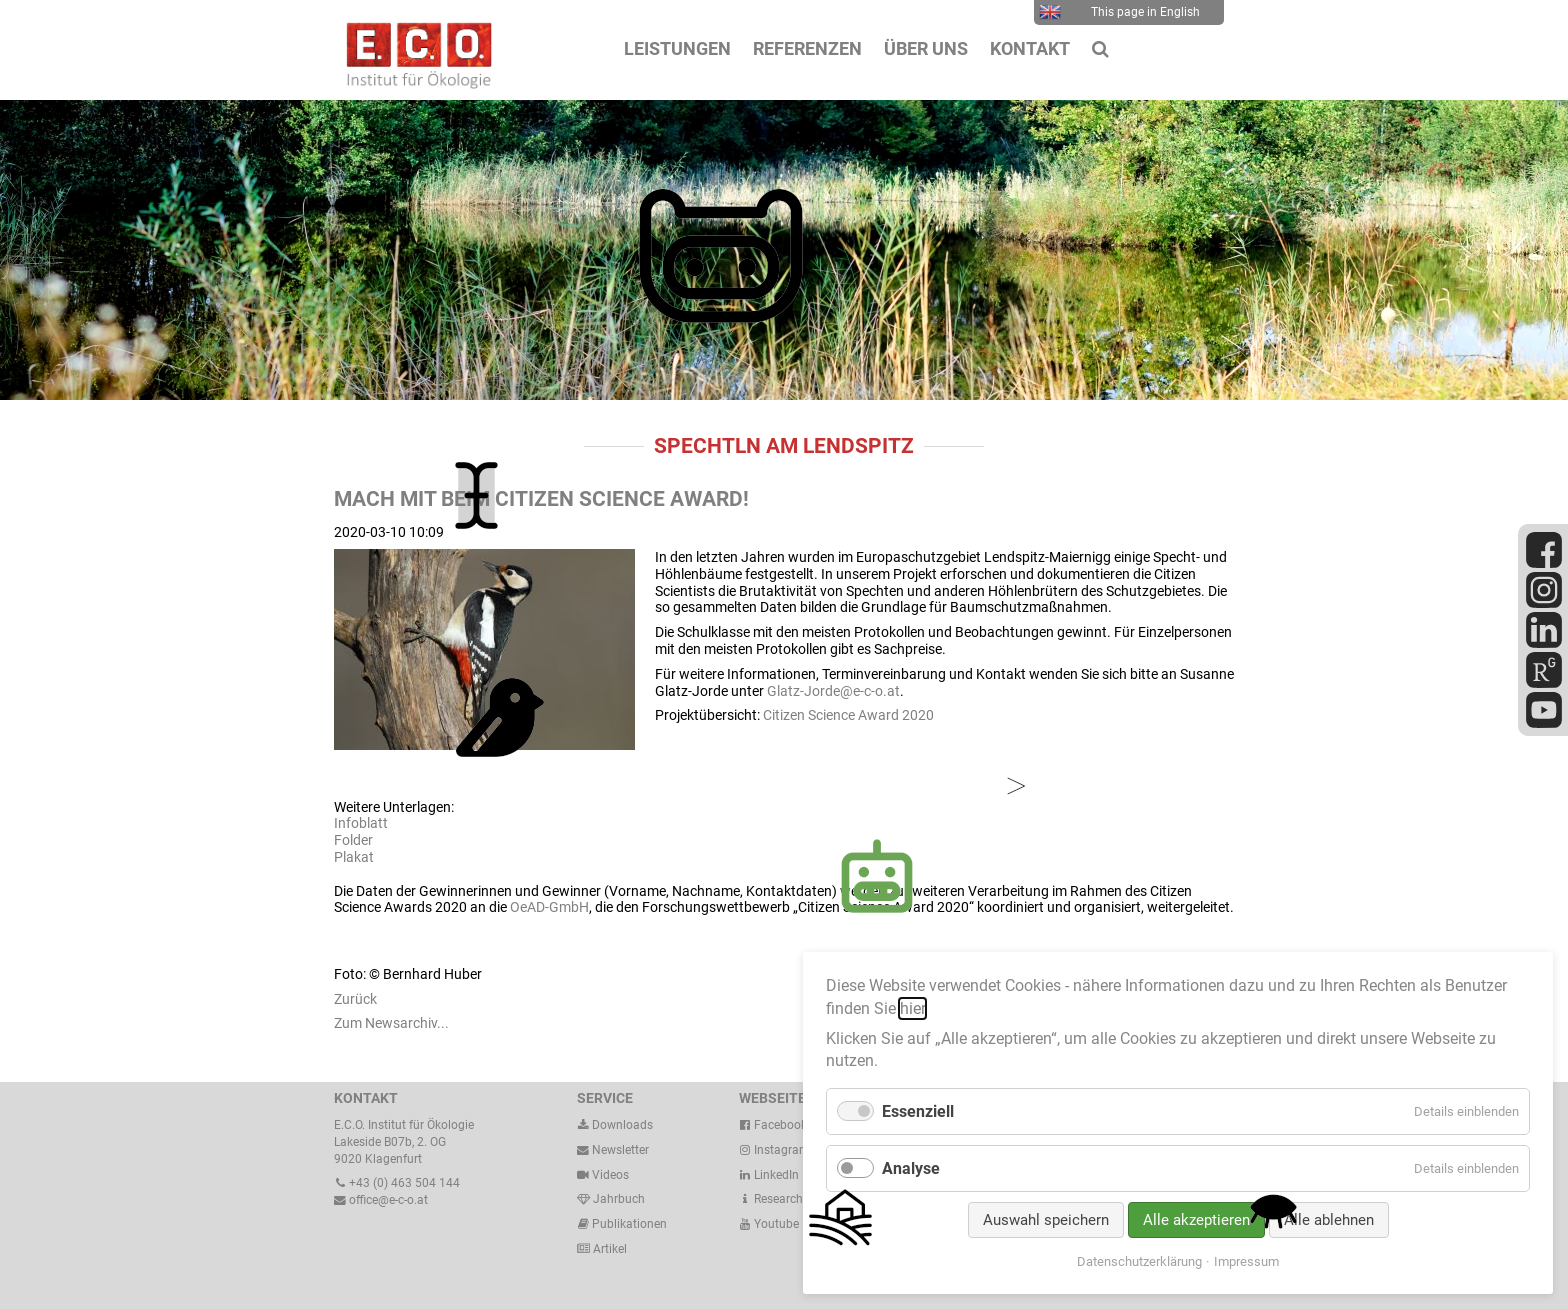 This screenshot has width=1568, height=1309. Describe the element at coordinates (721, 253) in the screenshot. I see `finn the human character icon from adventure time` at that location.